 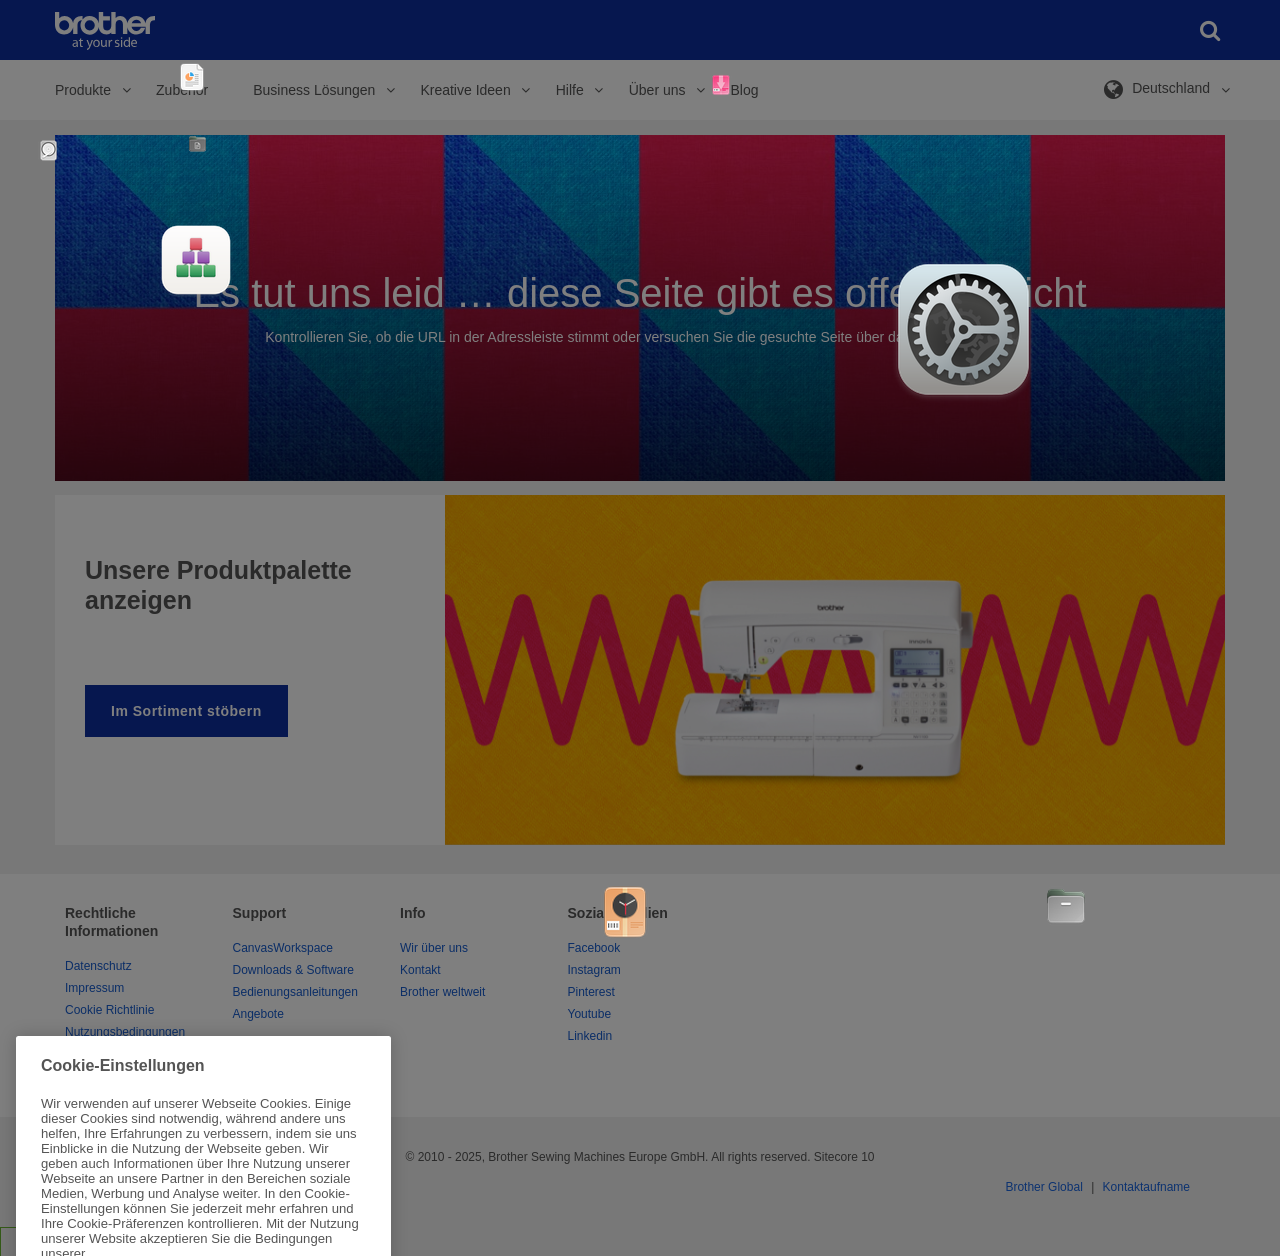 What do you see at coordinates (196, 260) in the screenshot?
I see `open device hierarchy settings` at bounding box center [196, 260].